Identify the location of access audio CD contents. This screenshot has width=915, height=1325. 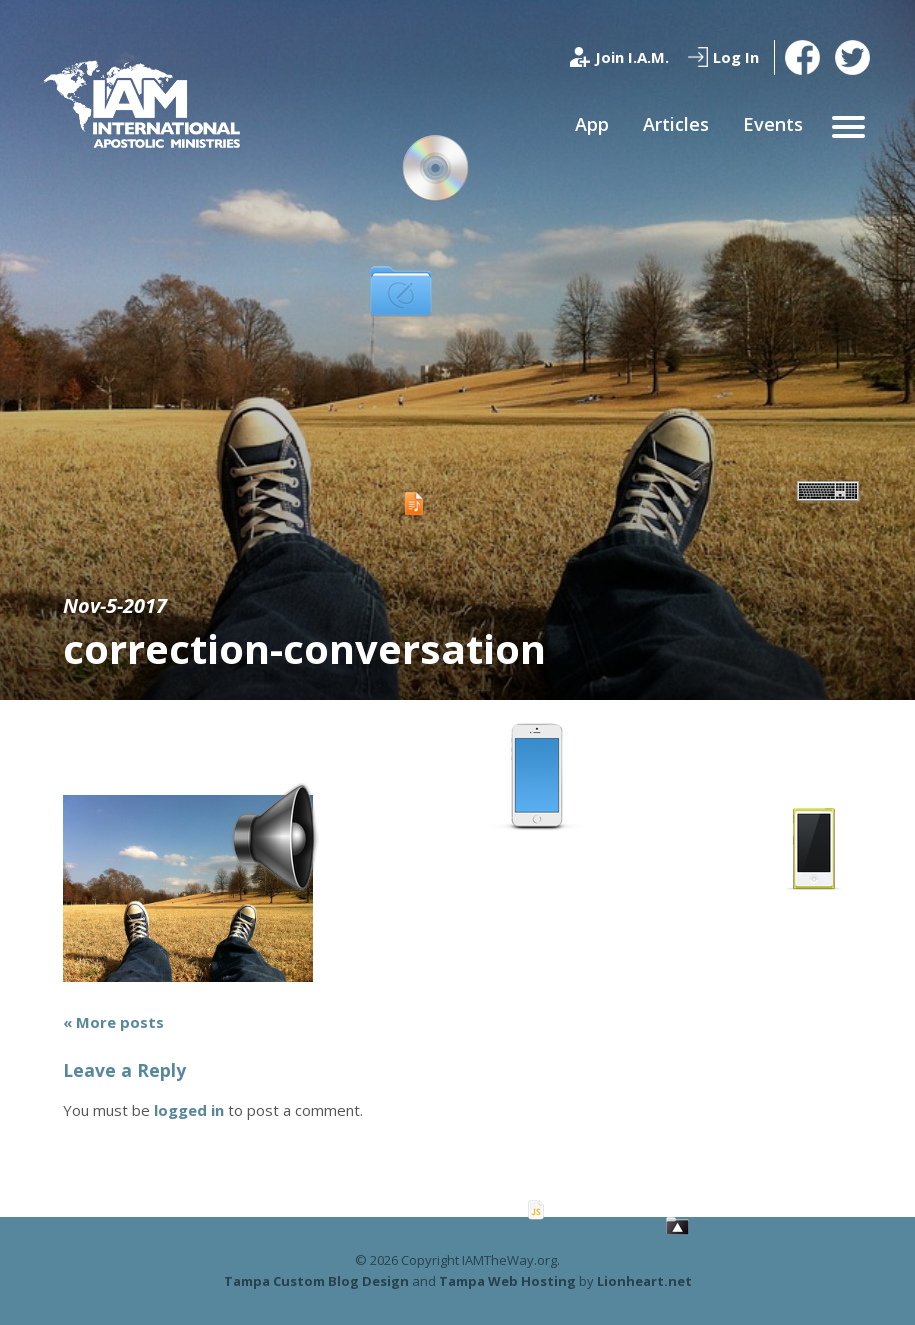
(435, 169).